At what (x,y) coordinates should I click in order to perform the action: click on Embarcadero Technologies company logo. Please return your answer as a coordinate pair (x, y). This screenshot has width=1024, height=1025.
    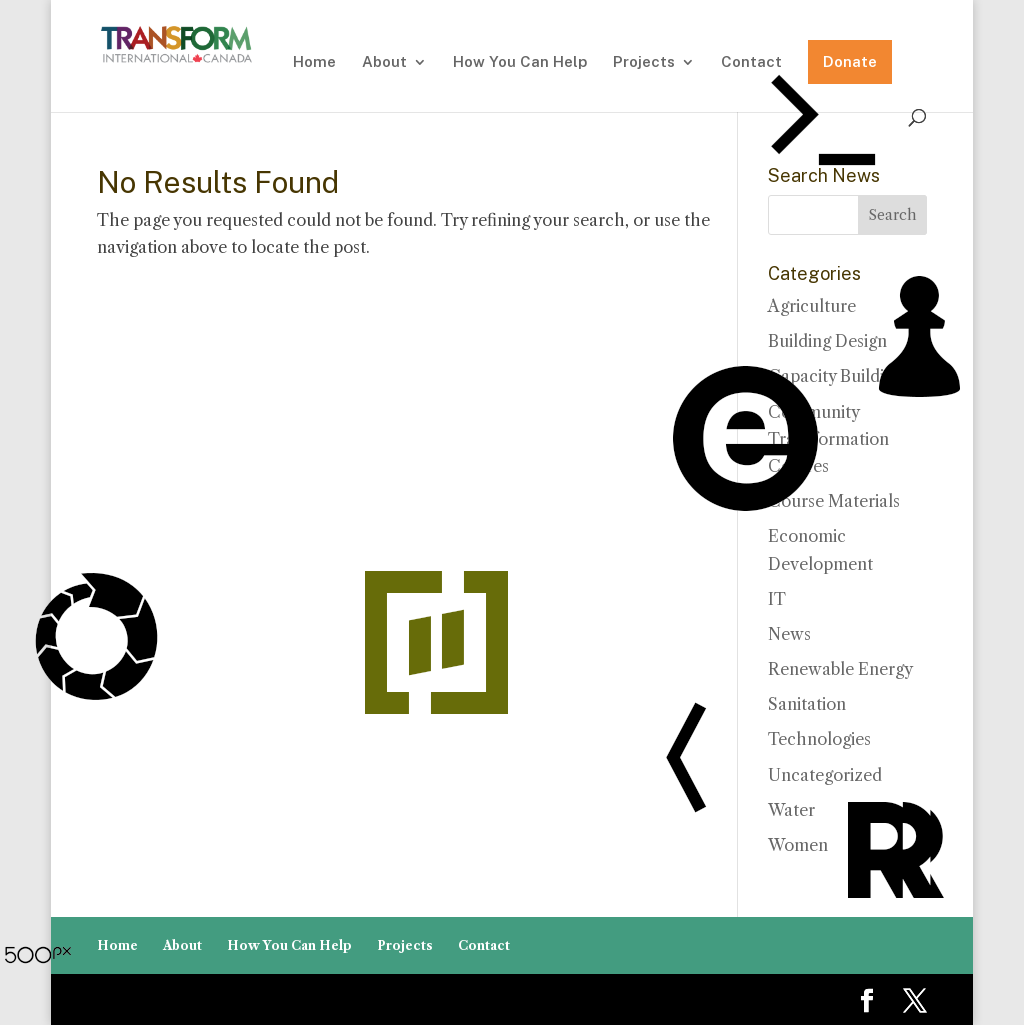
    Looking at the image, I should click on (745, 438).